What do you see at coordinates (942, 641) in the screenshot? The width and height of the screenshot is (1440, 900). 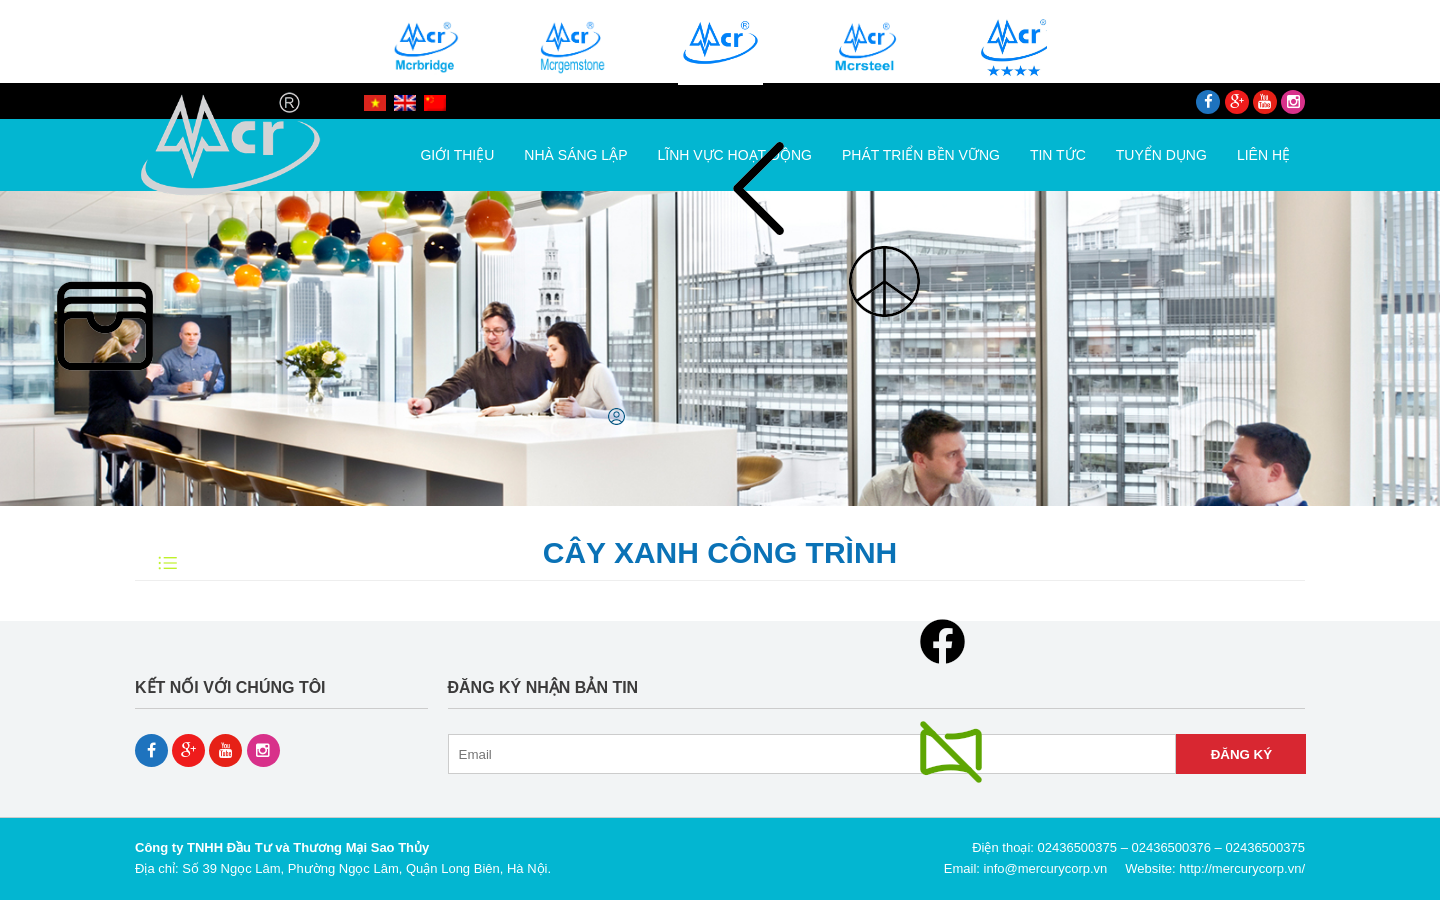 I see `open Facebook app` at bounding box center [942, 641].